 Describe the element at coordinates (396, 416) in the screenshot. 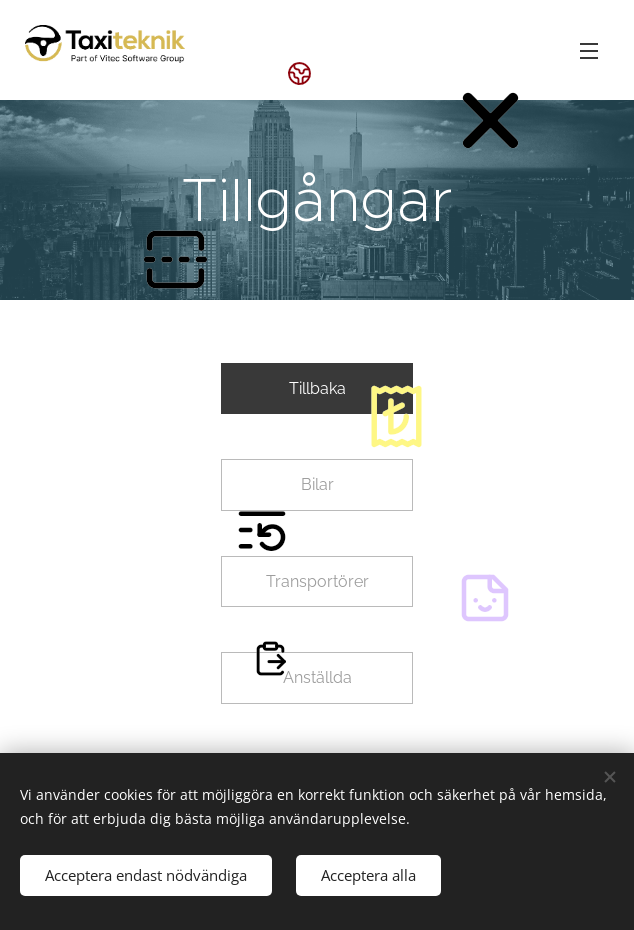

I see `view receipt or transaction in turkish lira` at that location.